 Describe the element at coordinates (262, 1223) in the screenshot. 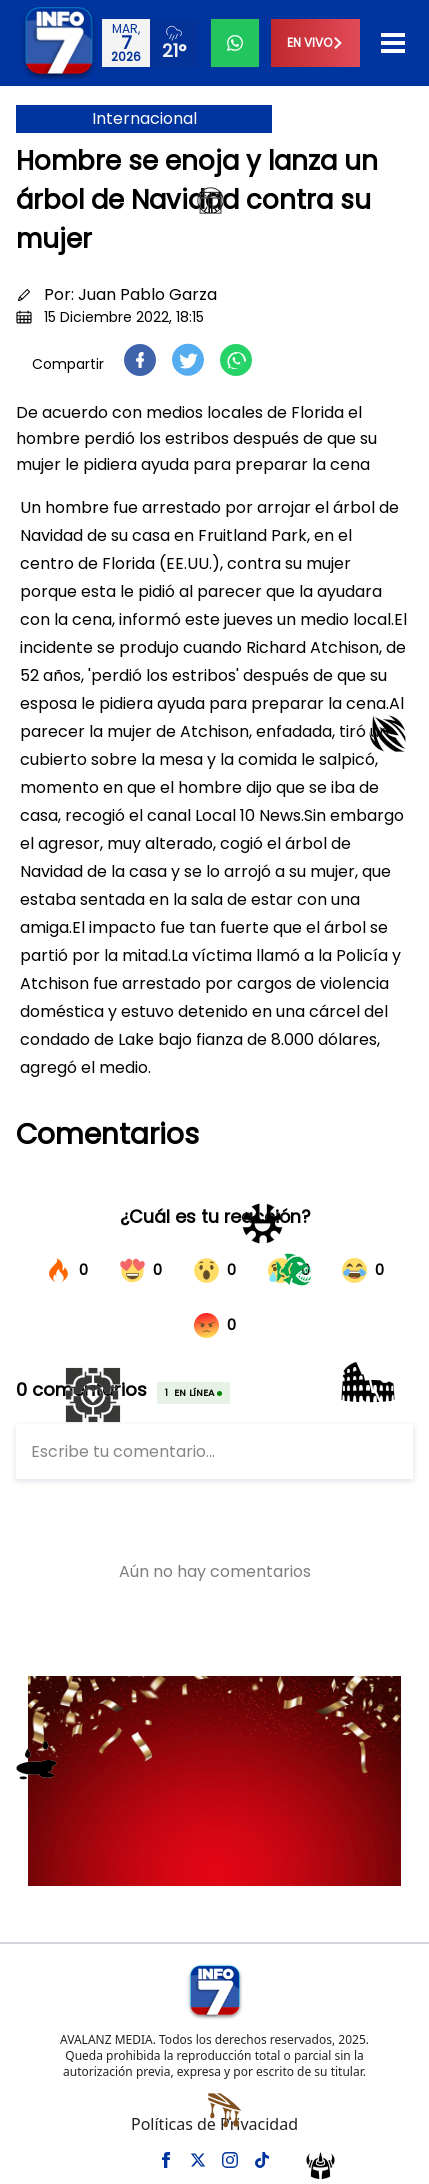

I see `decorative abstract game element or badge` at that location.